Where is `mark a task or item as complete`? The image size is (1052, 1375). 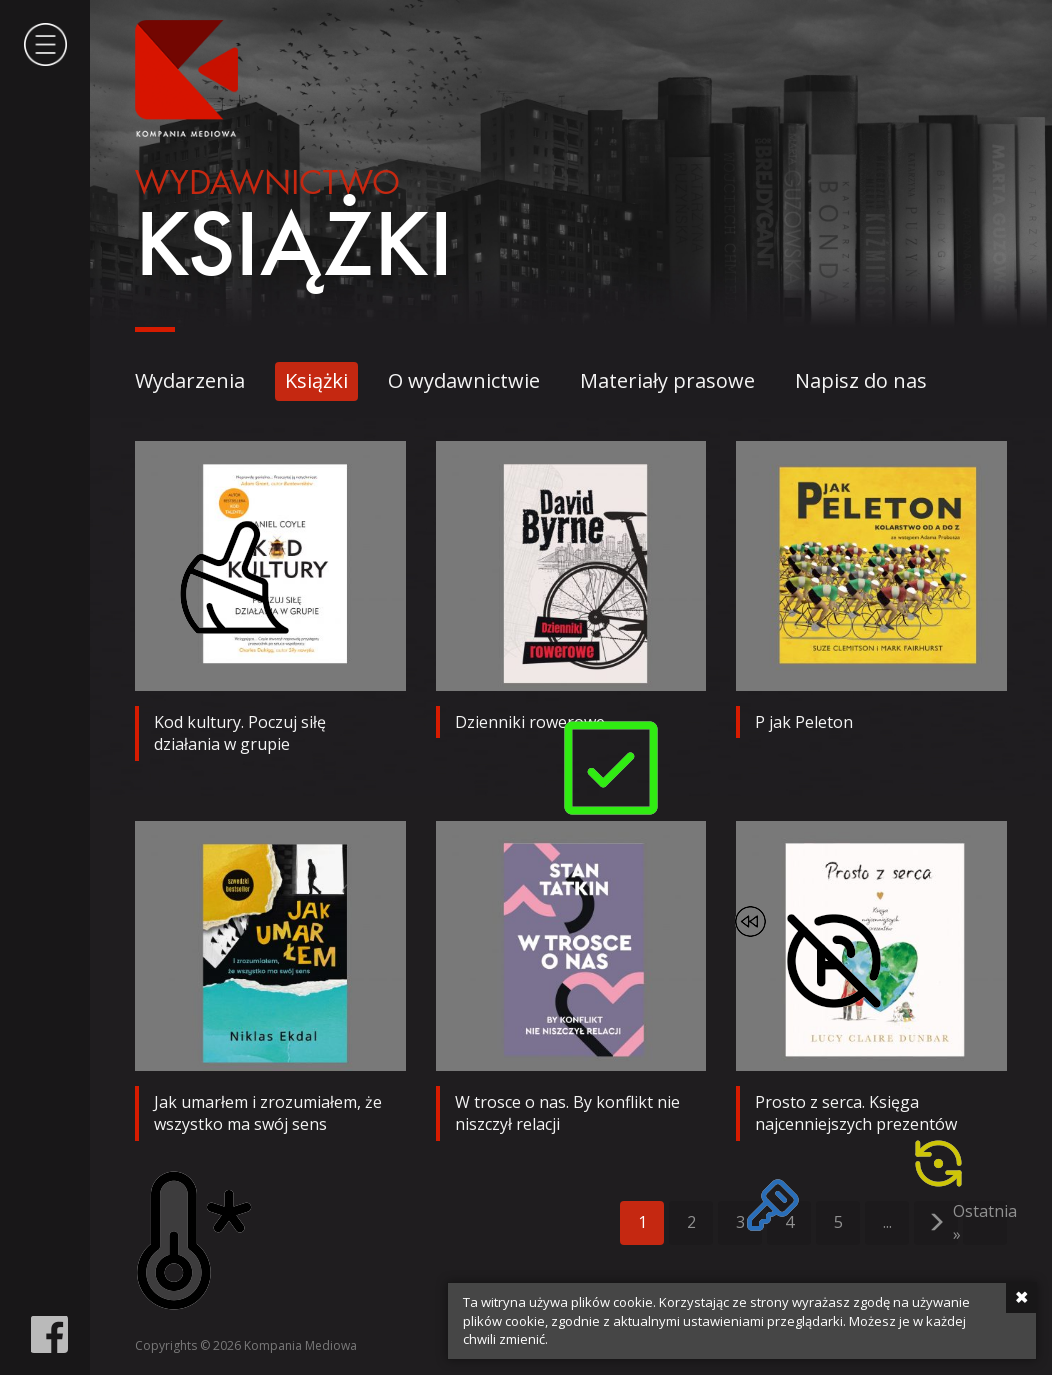
mark a task or item as complete is located at coordinates (611, 768).